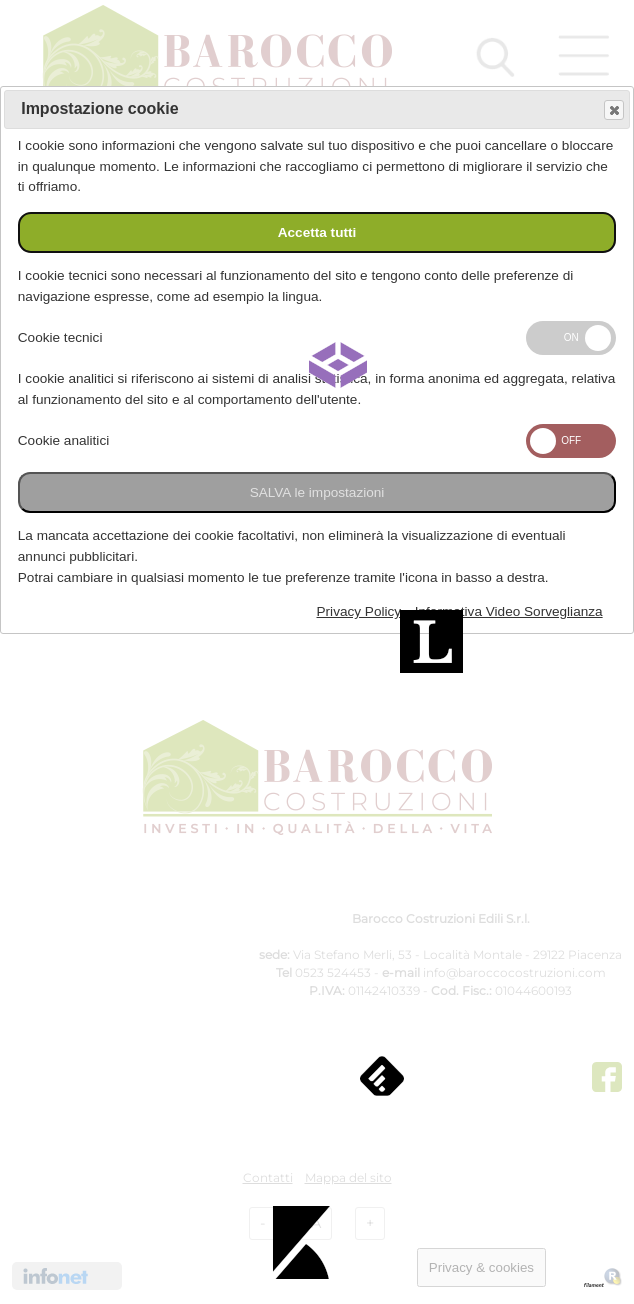  Describe the element at coordinates (382, 1076) in the screenshot. I see `open Feedly app` at that location.